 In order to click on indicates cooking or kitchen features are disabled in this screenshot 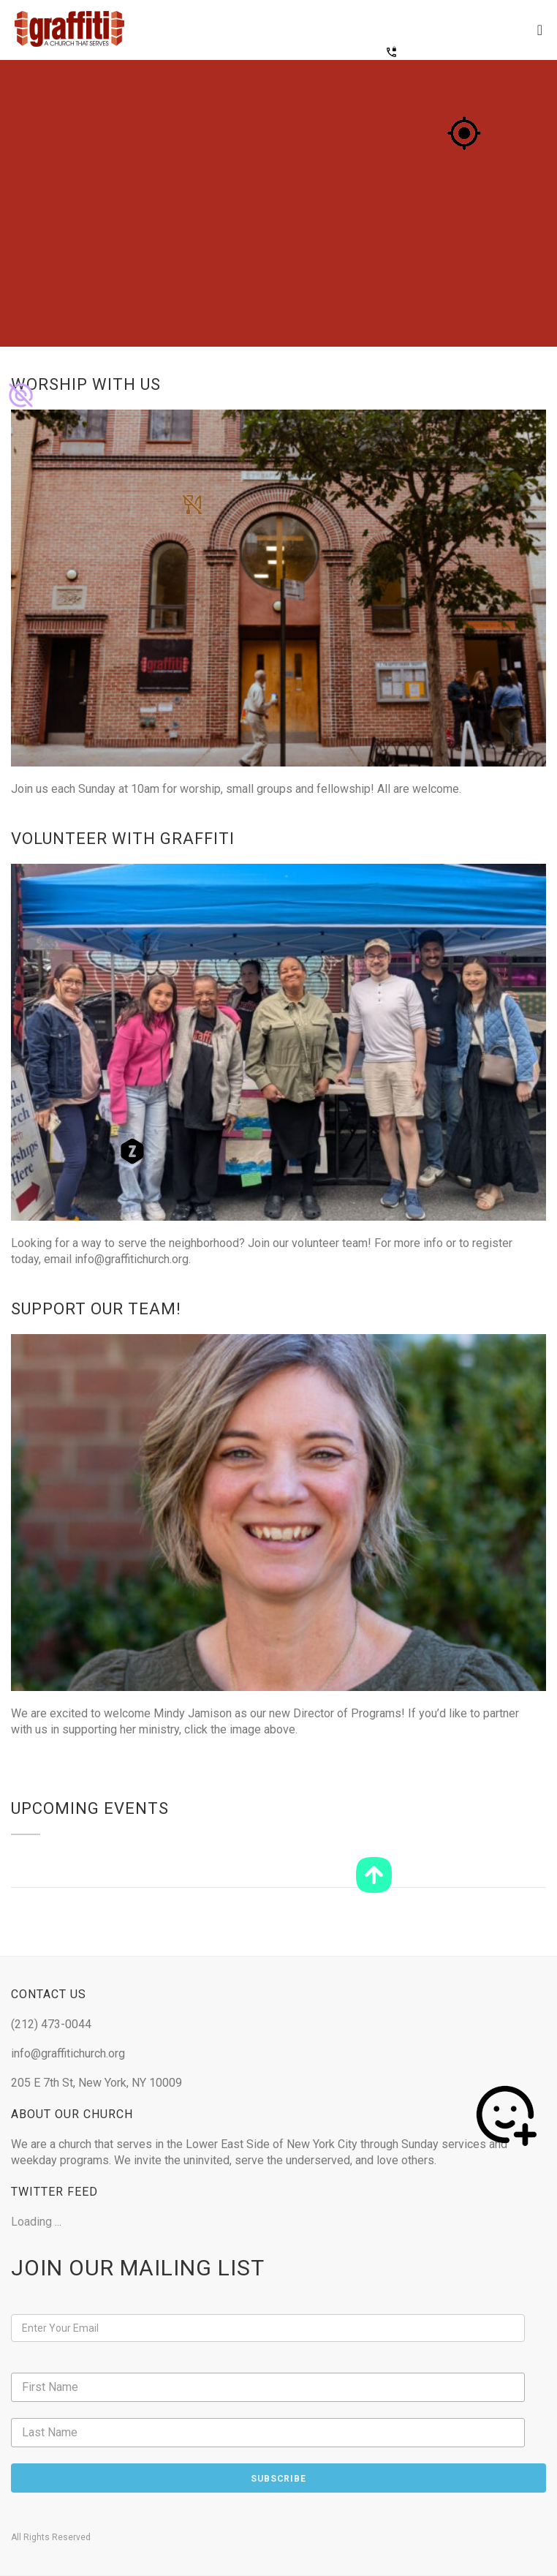, I will do `click(192, 505)`.